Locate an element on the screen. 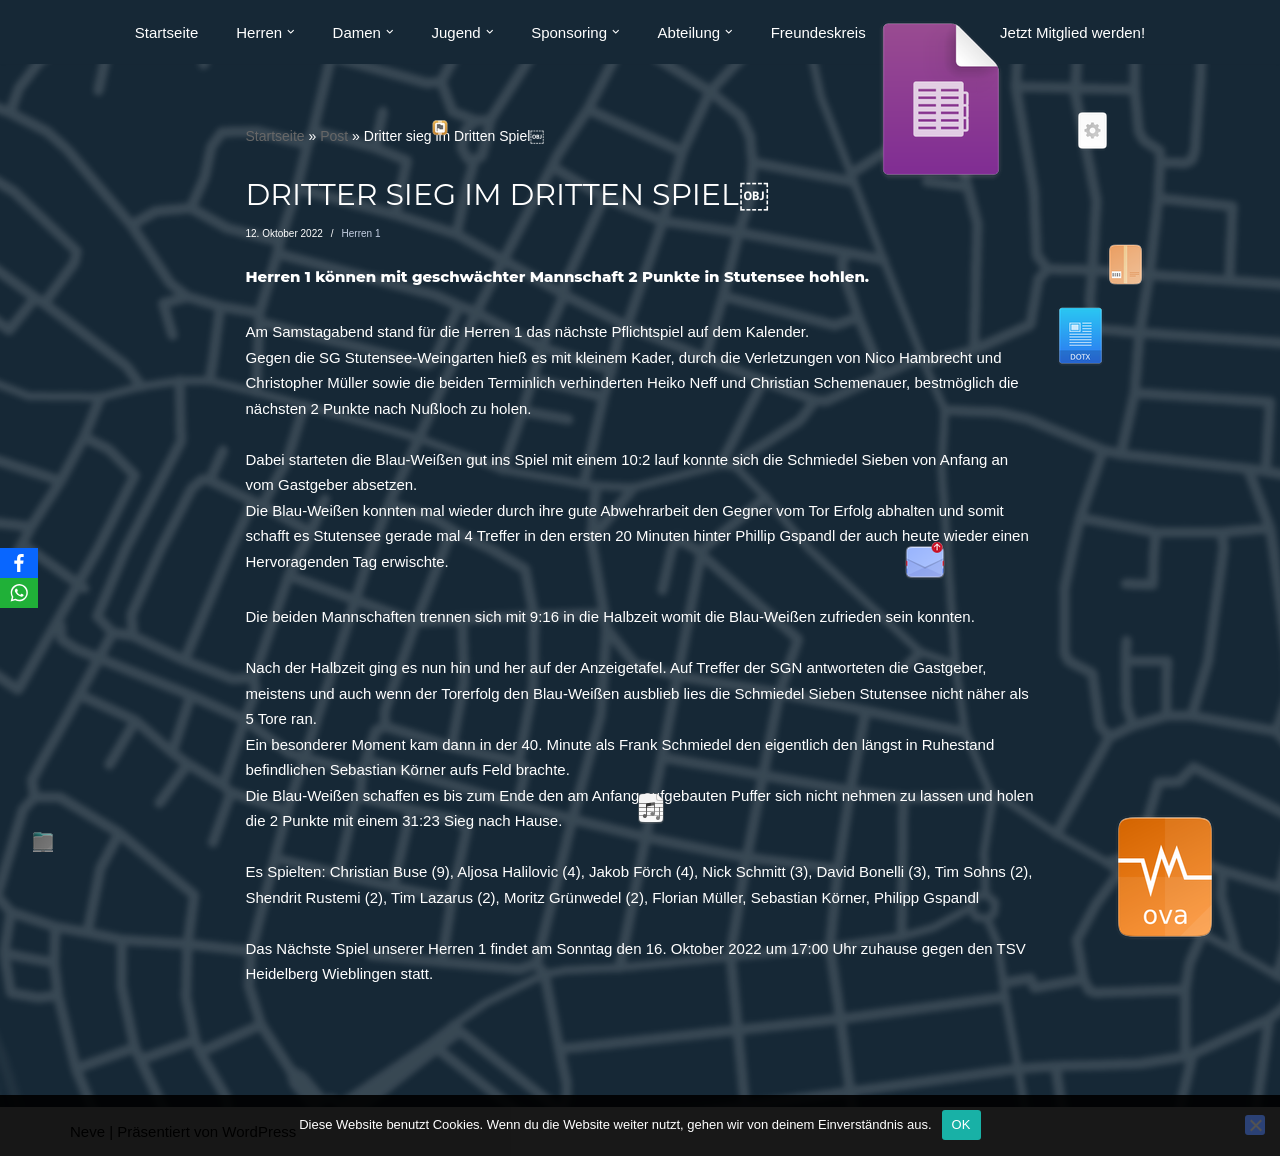  a microsoft word template file (.dotx) is located at coordinates (1080, 336).